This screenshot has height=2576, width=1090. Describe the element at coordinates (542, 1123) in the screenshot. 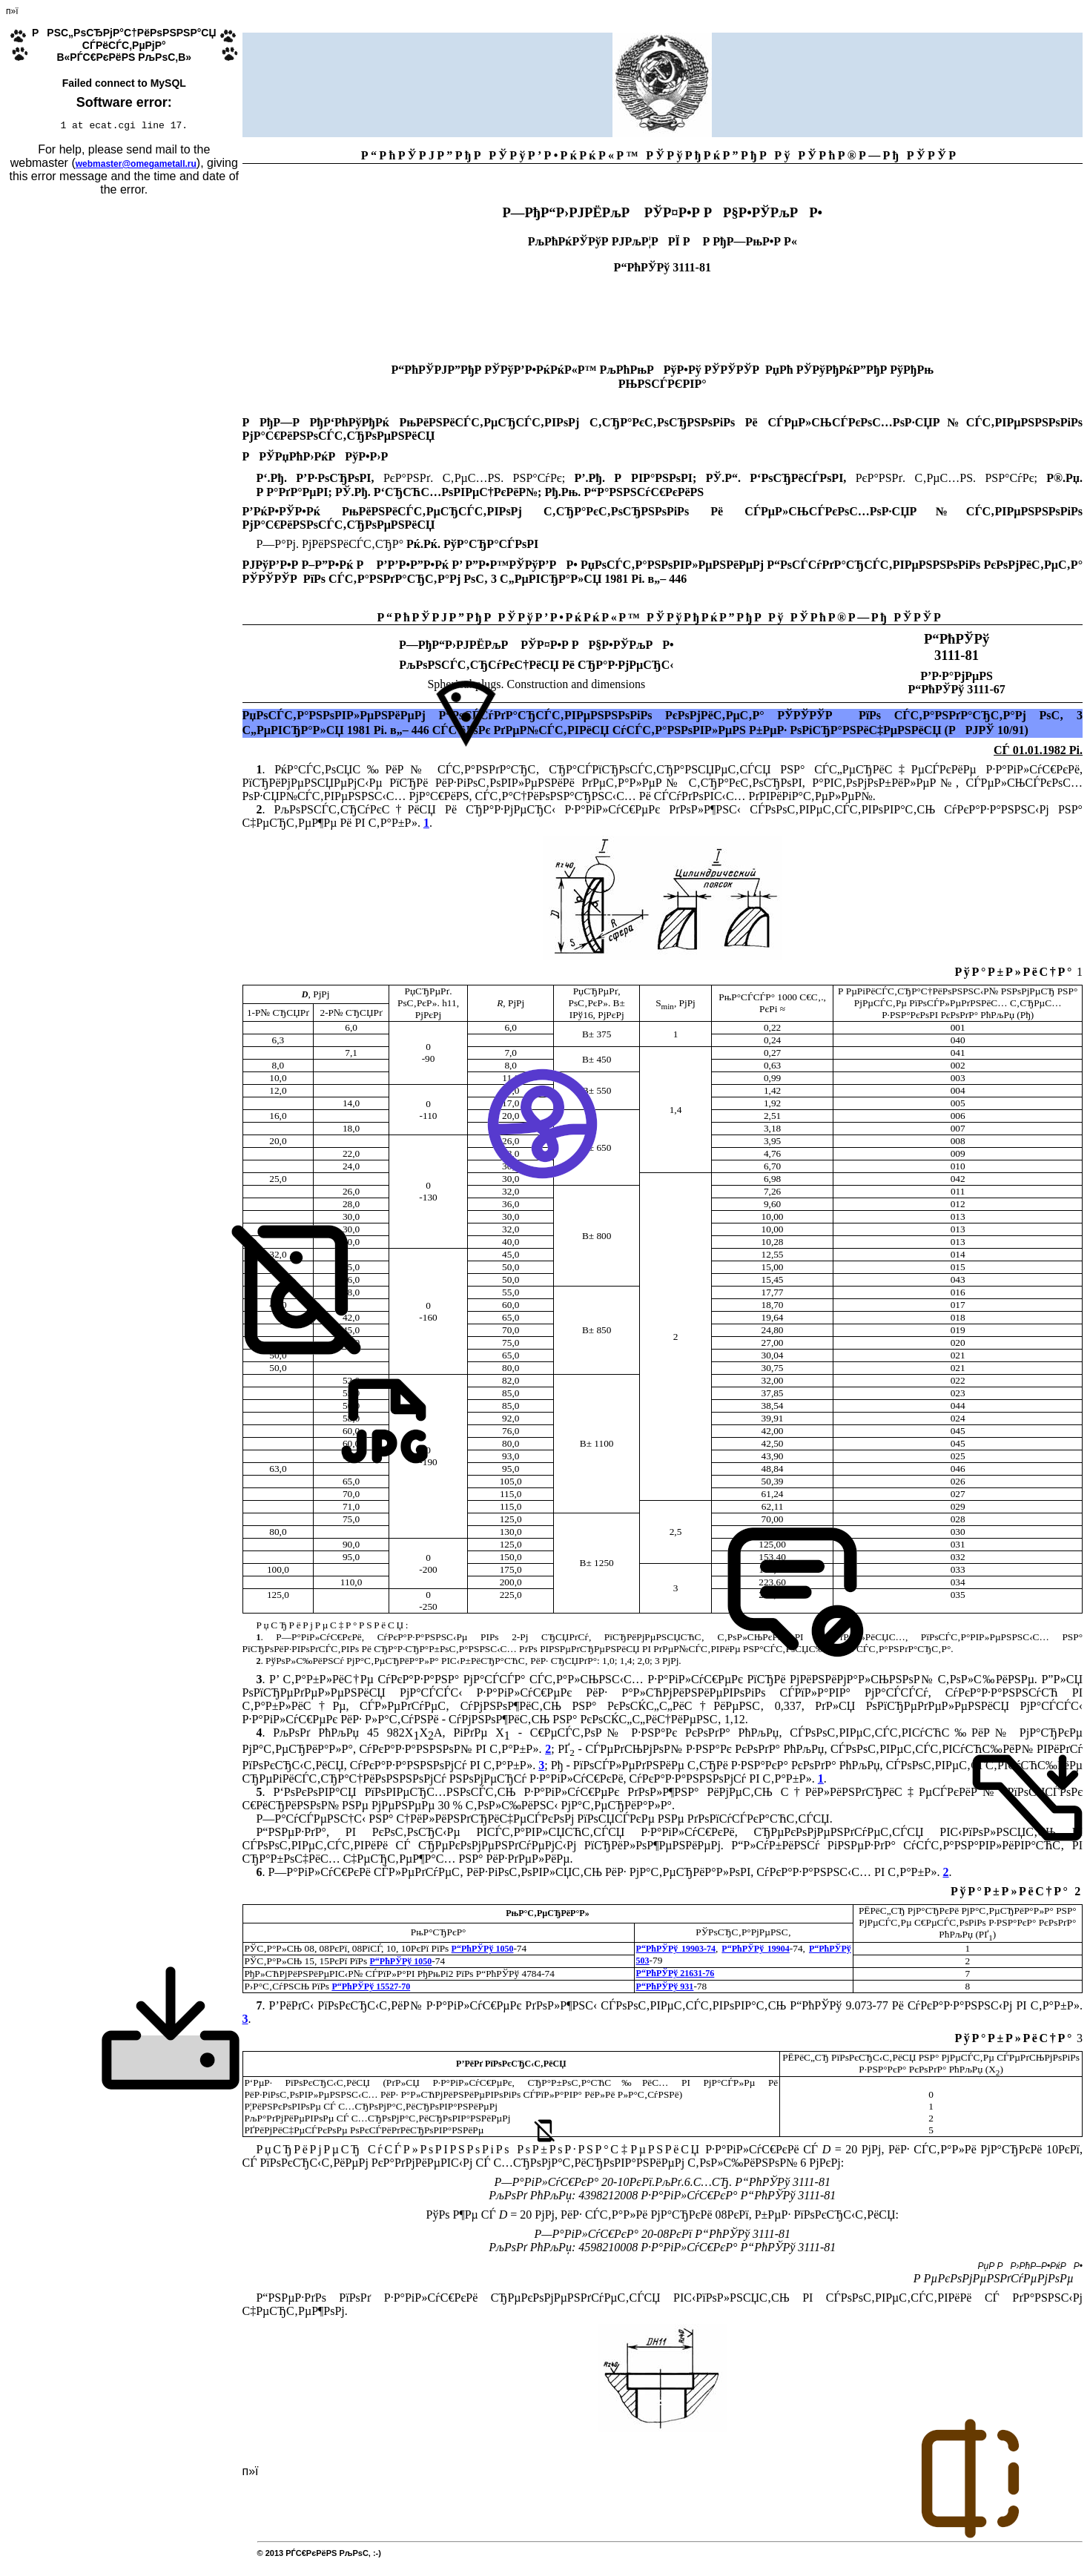

I see `visit couchsurfing website or app` at that location.